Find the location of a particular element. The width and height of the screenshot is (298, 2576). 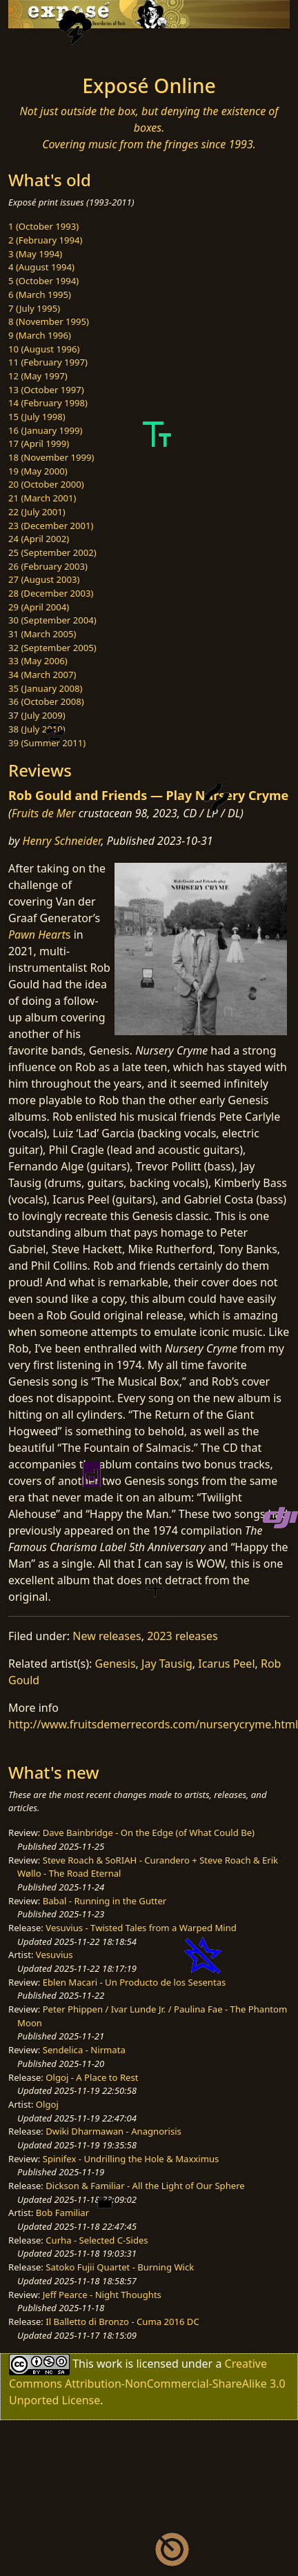

hotjar analytics and feedback tool logo is located at coordinates (216, 797).